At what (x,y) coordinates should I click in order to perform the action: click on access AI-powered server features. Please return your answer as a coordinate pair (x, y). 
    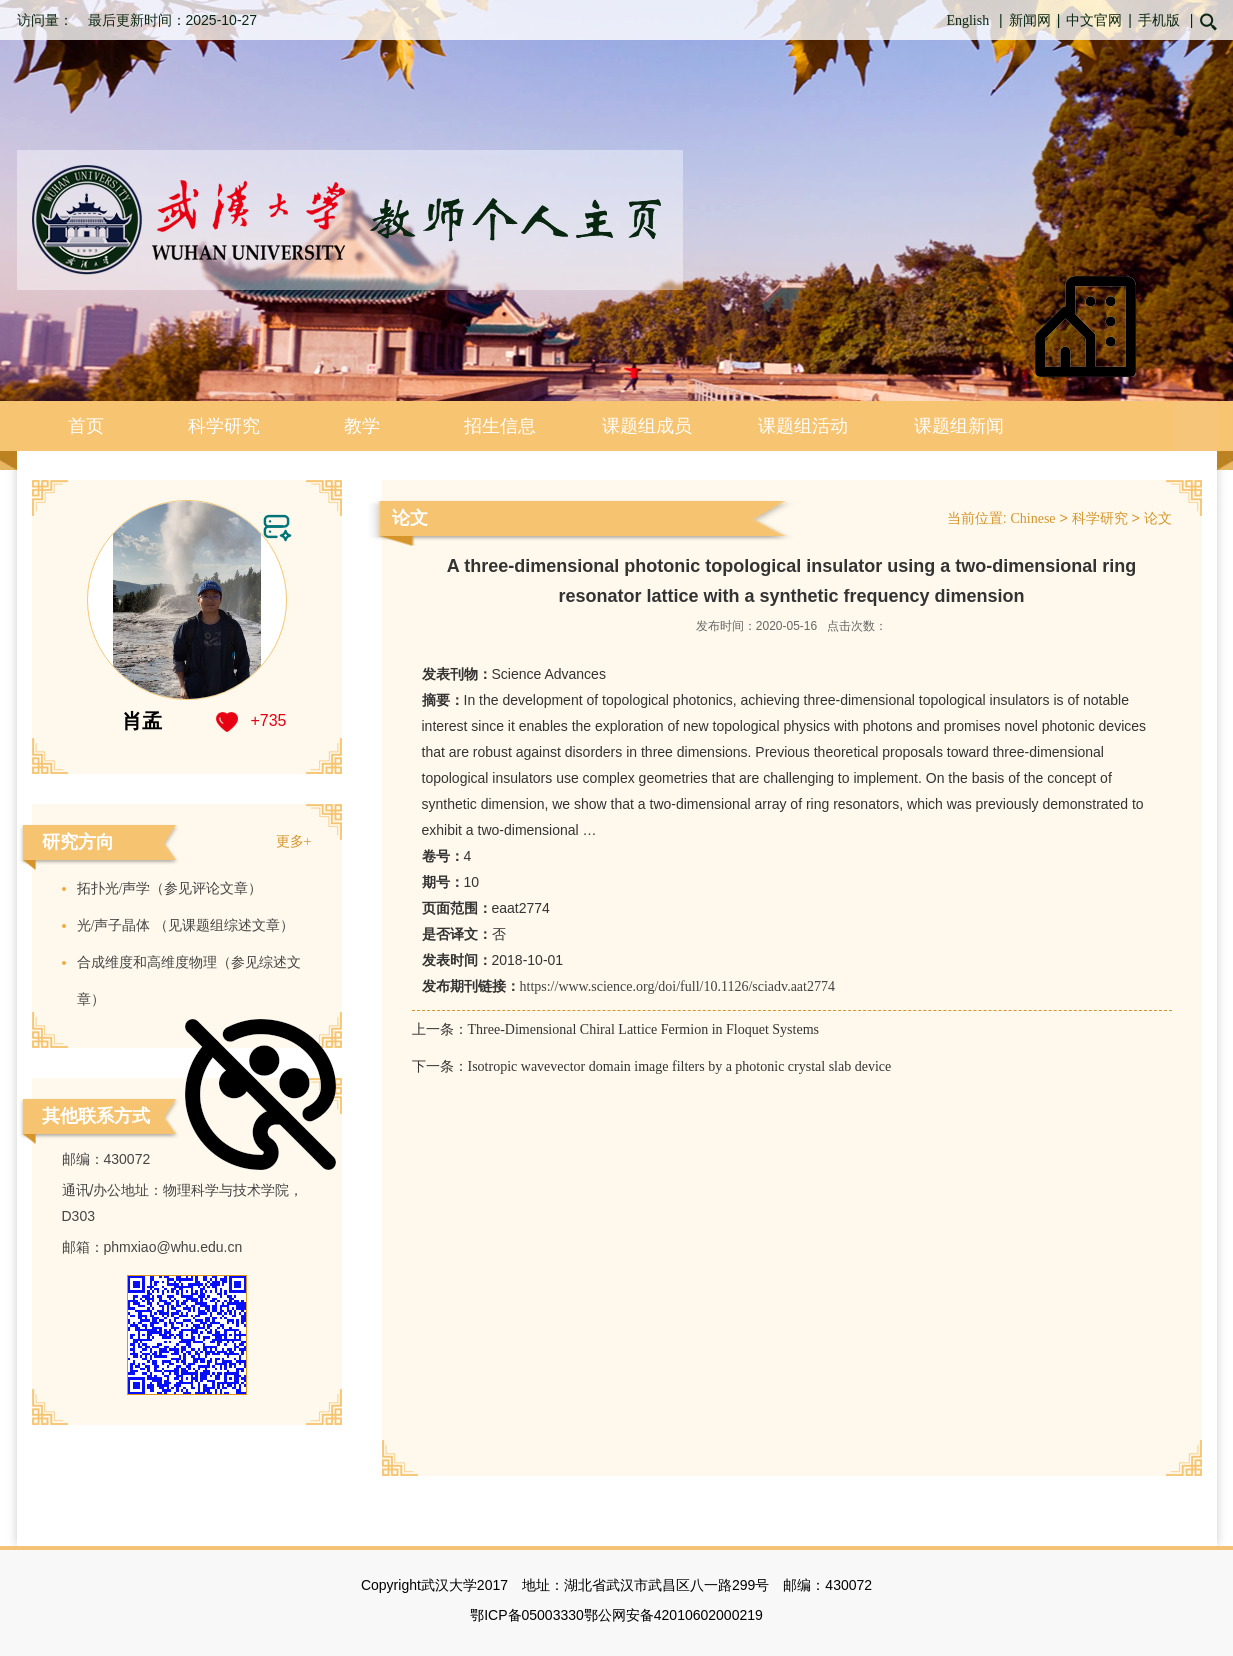
    Looking at the image, I should click on (276, 526).